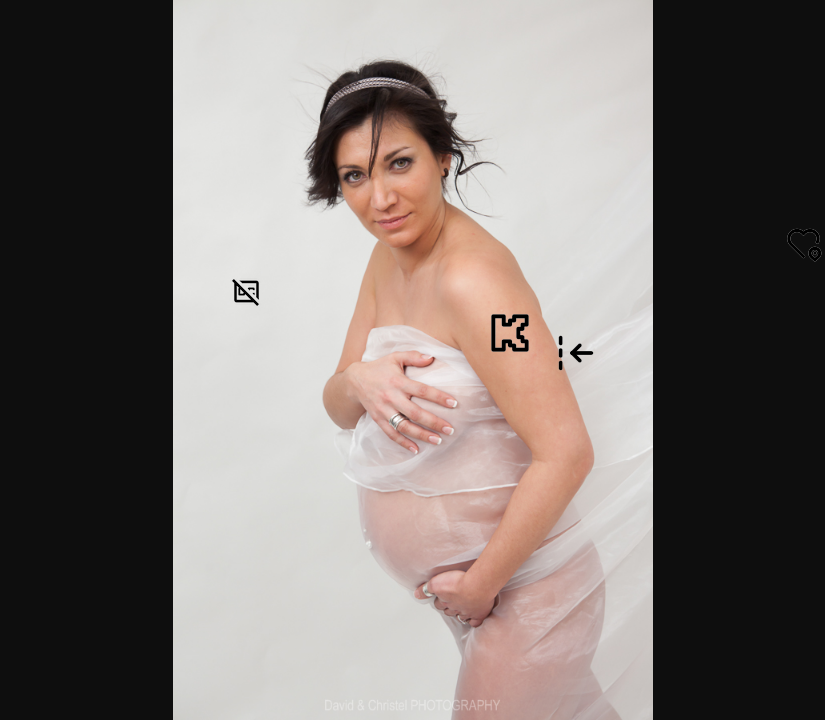  I want to click on collapse panel to the left, so click(576, 353).